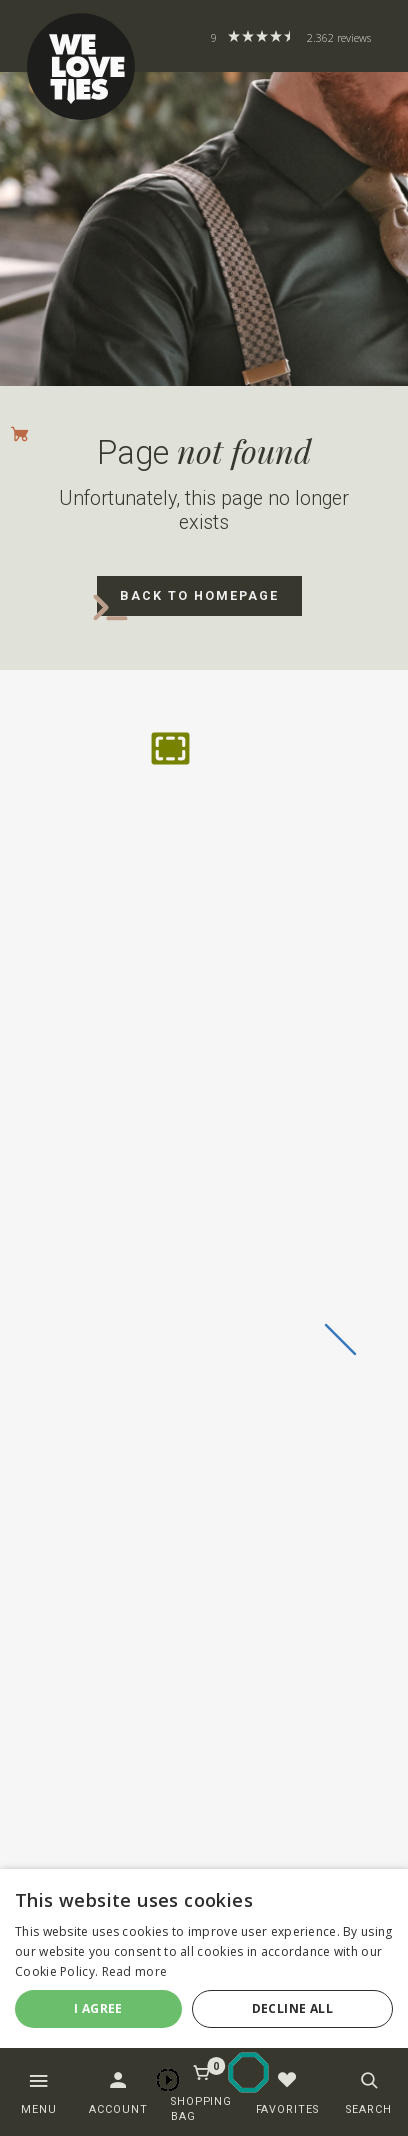 This screenshot has height=2136, width=408. Describe the element at coordinates (110, 607) in the screenshot. I see `open the command line terminal` at that location.